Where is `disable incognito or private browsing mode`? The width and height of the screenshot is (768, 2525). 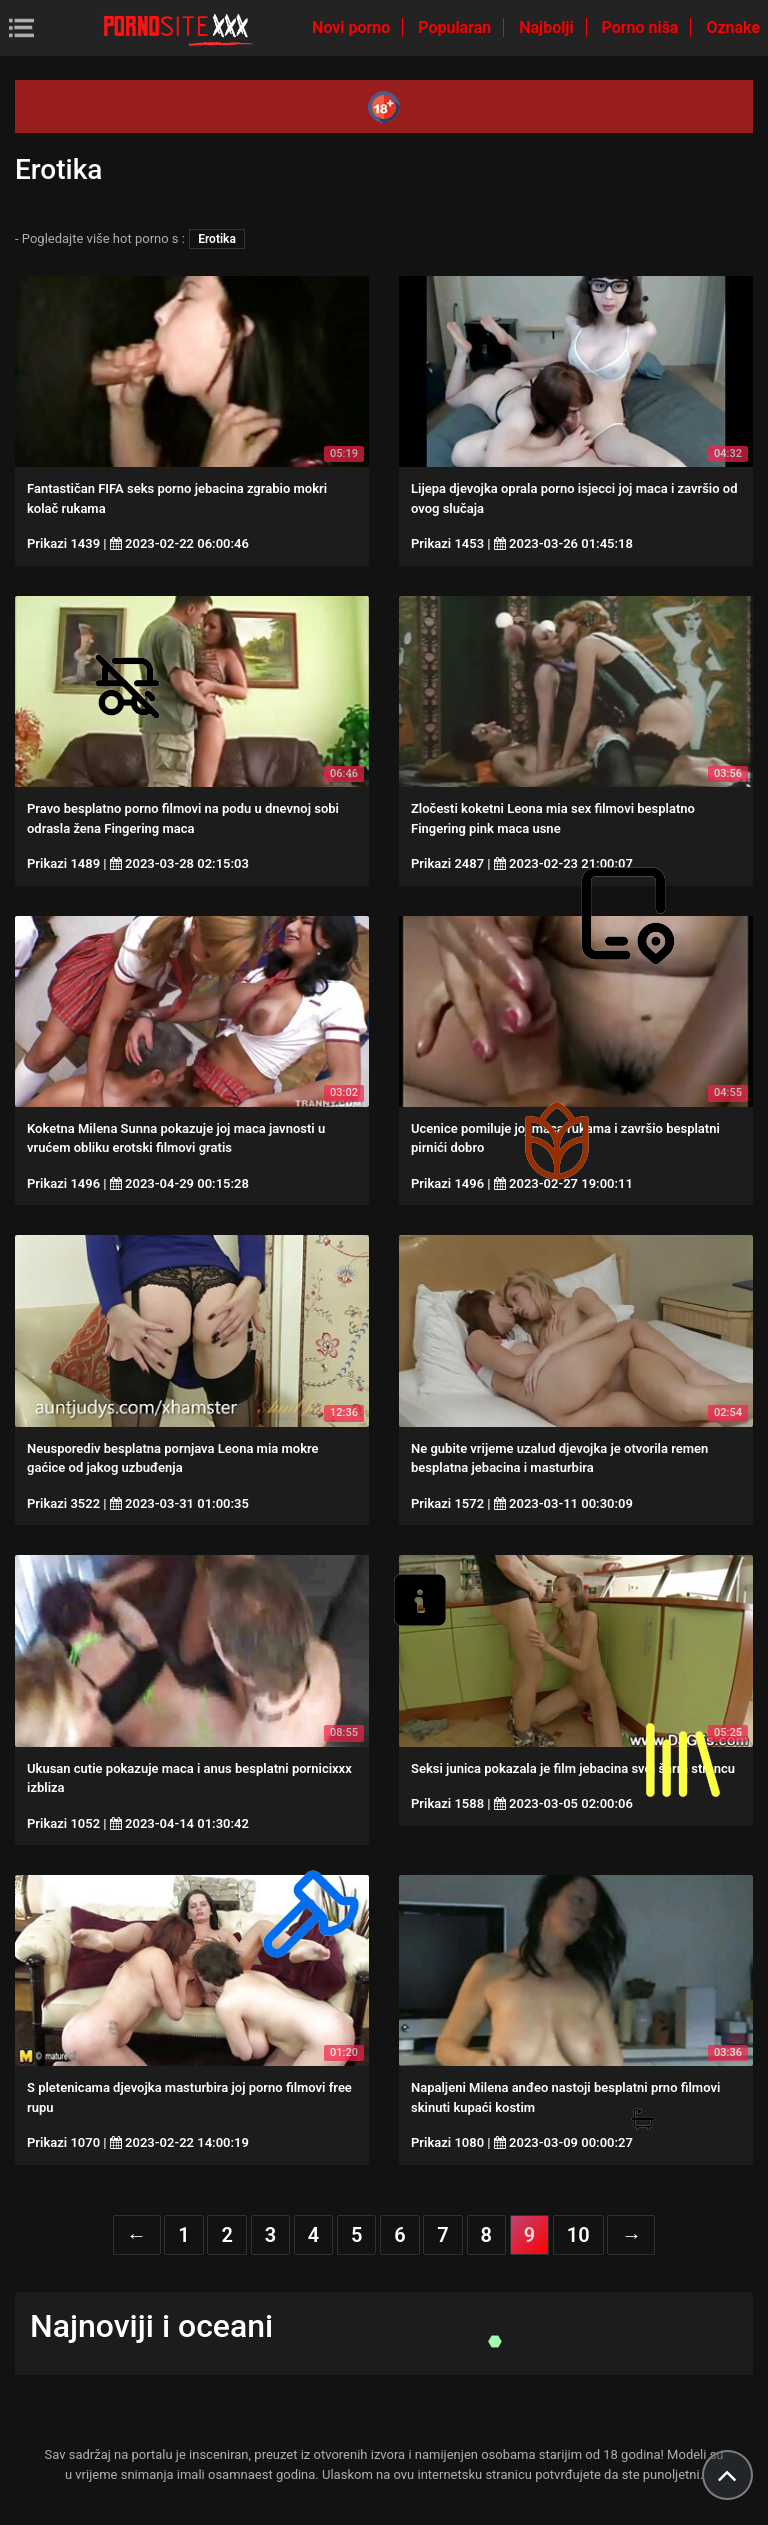 disable incognito or private browsing mode is located at coordinates (127, 686).